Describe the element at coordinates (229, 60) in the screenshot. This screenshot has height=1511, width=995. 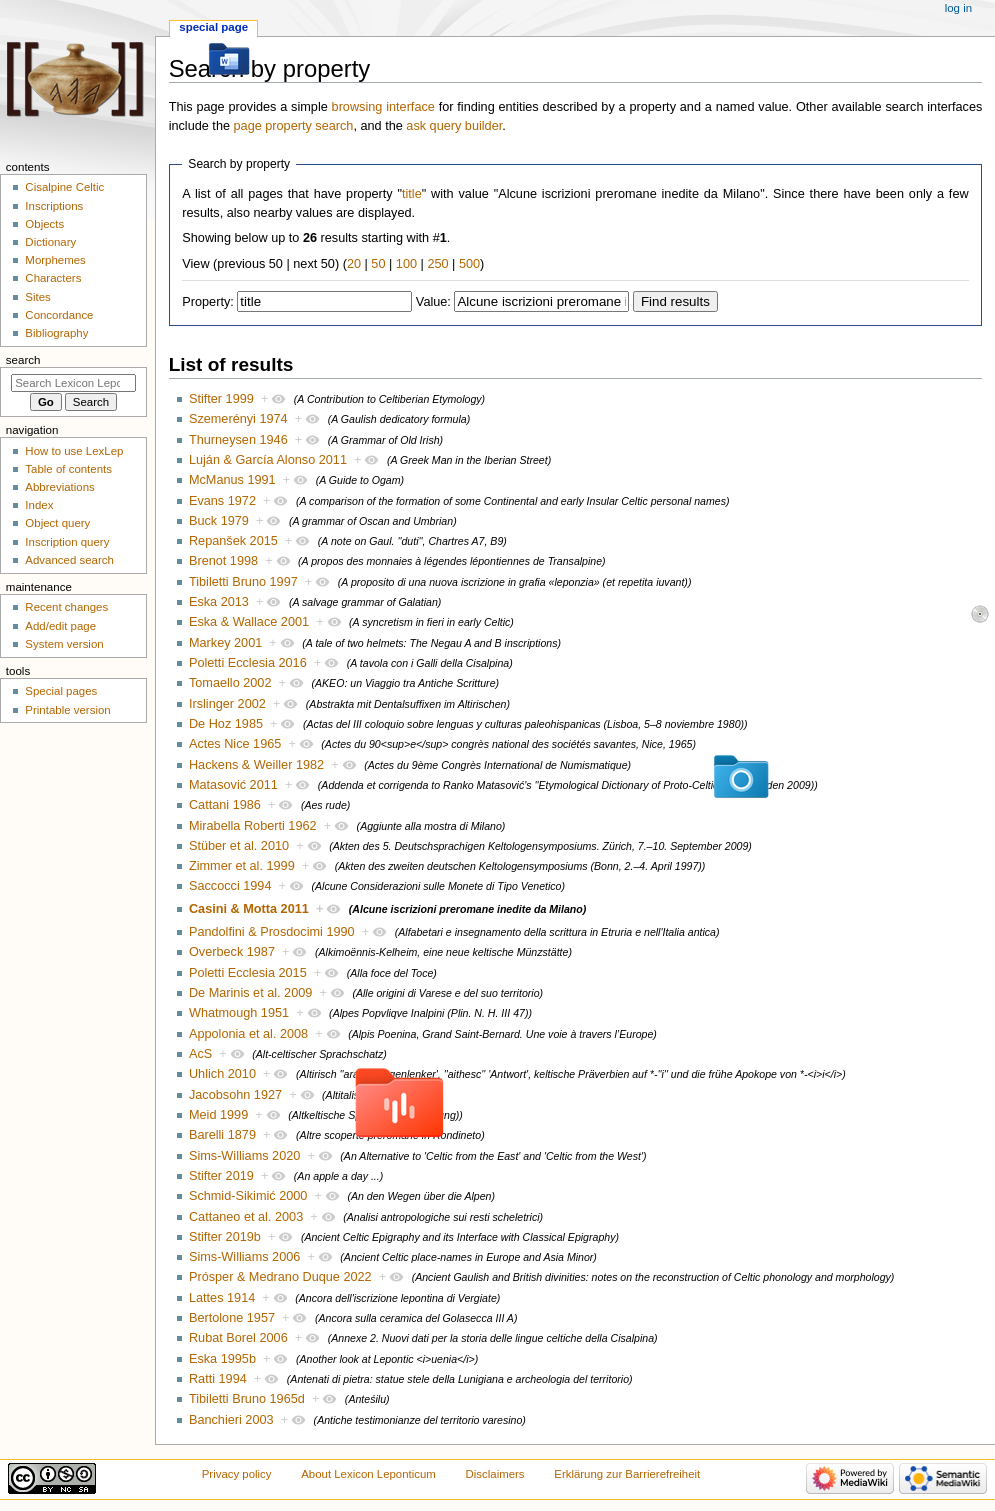
I see `open folder containing Microsoft Word documents` at that location.